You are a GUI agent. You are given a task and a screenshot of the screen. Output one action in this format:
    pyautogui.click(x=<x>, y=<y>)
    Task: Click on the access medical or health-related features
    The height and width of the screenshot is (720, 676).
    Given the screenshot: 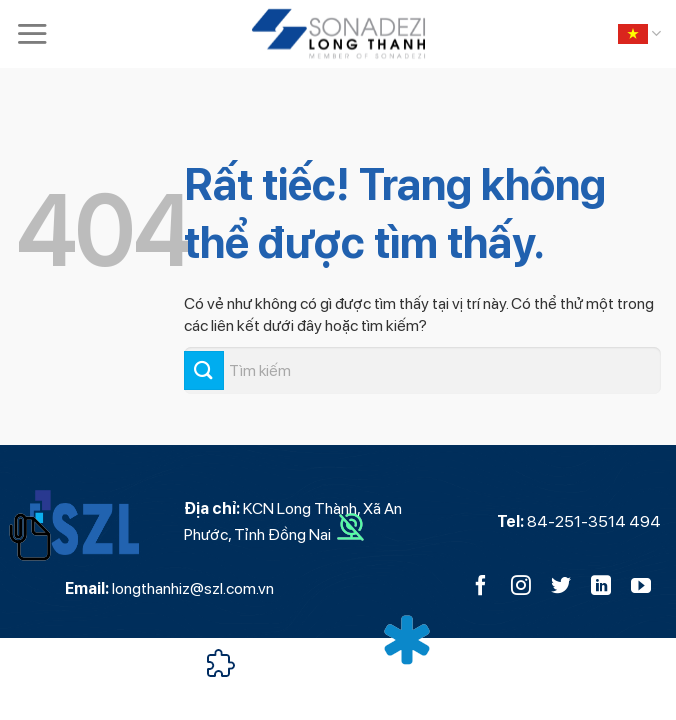 What is the action you would take?
    pyautogui.click(x=407, y=640)
    